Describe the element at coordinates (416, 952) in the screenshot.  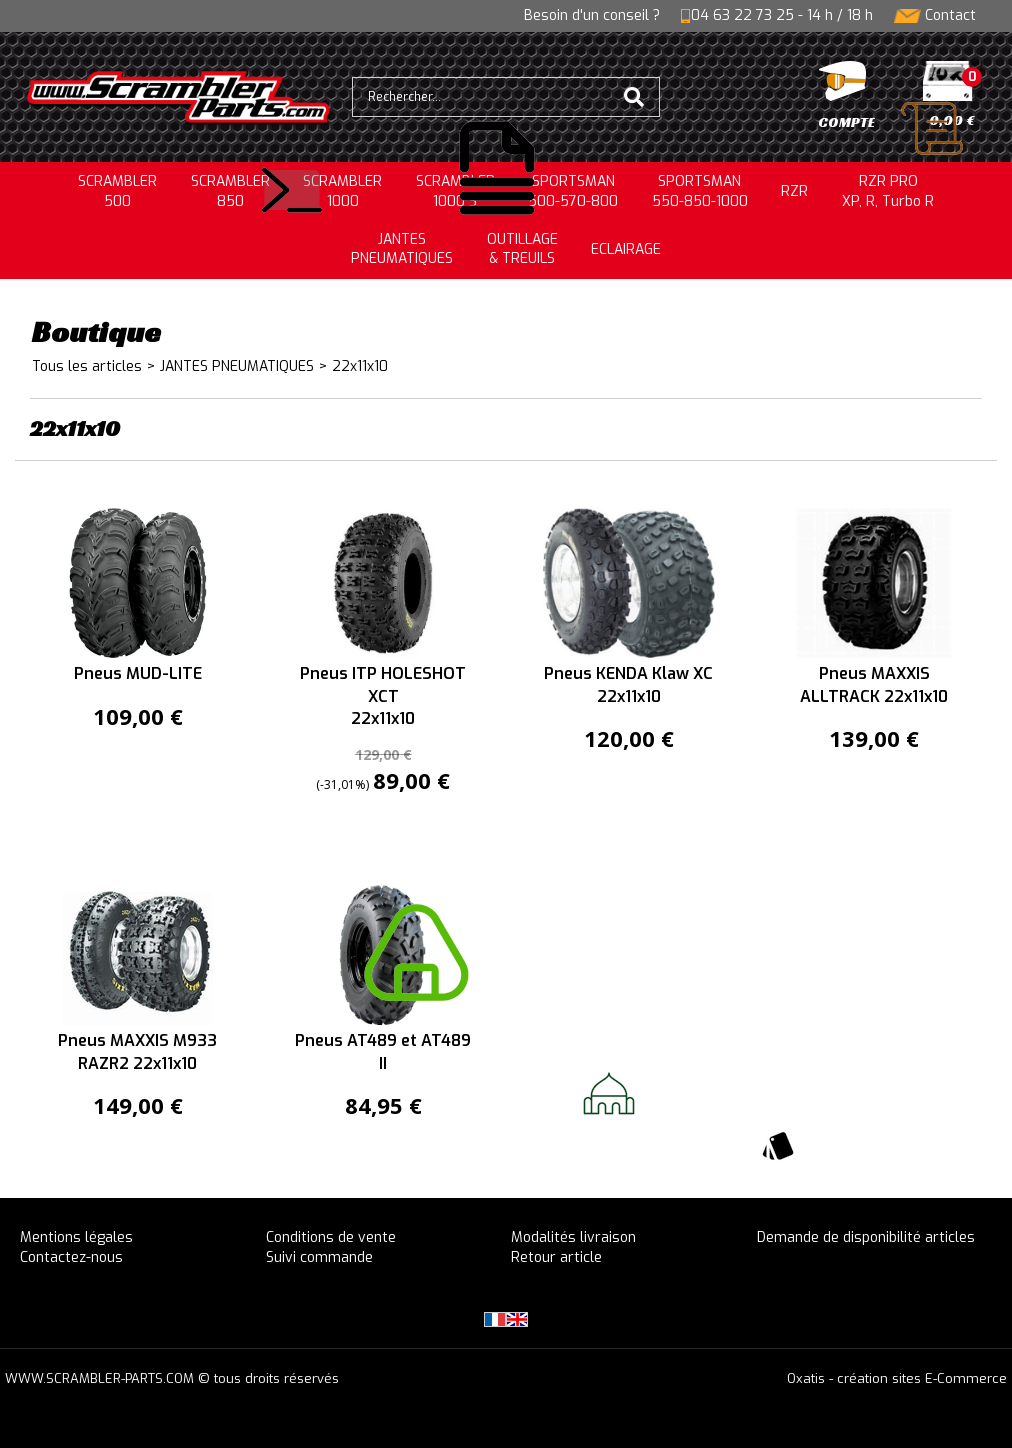
I see `browse Japanese food options` at that location.